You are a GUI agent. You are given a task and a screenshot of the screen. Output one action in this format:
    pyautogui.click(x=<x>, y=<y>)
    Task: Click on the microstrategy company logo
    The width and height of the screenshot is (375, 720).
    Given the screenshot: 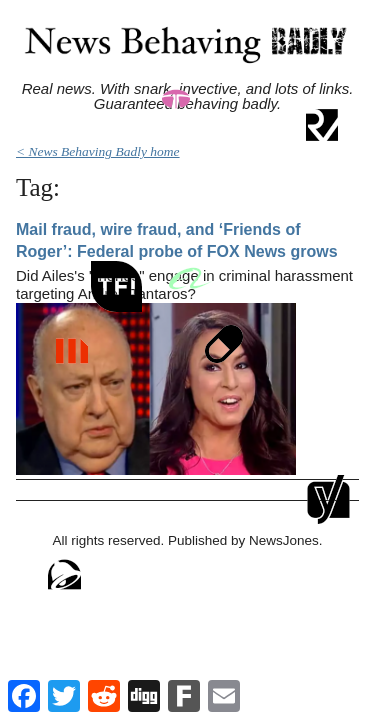 What is the action you would take?
    pyautogui.click(x=72, y=351)
    